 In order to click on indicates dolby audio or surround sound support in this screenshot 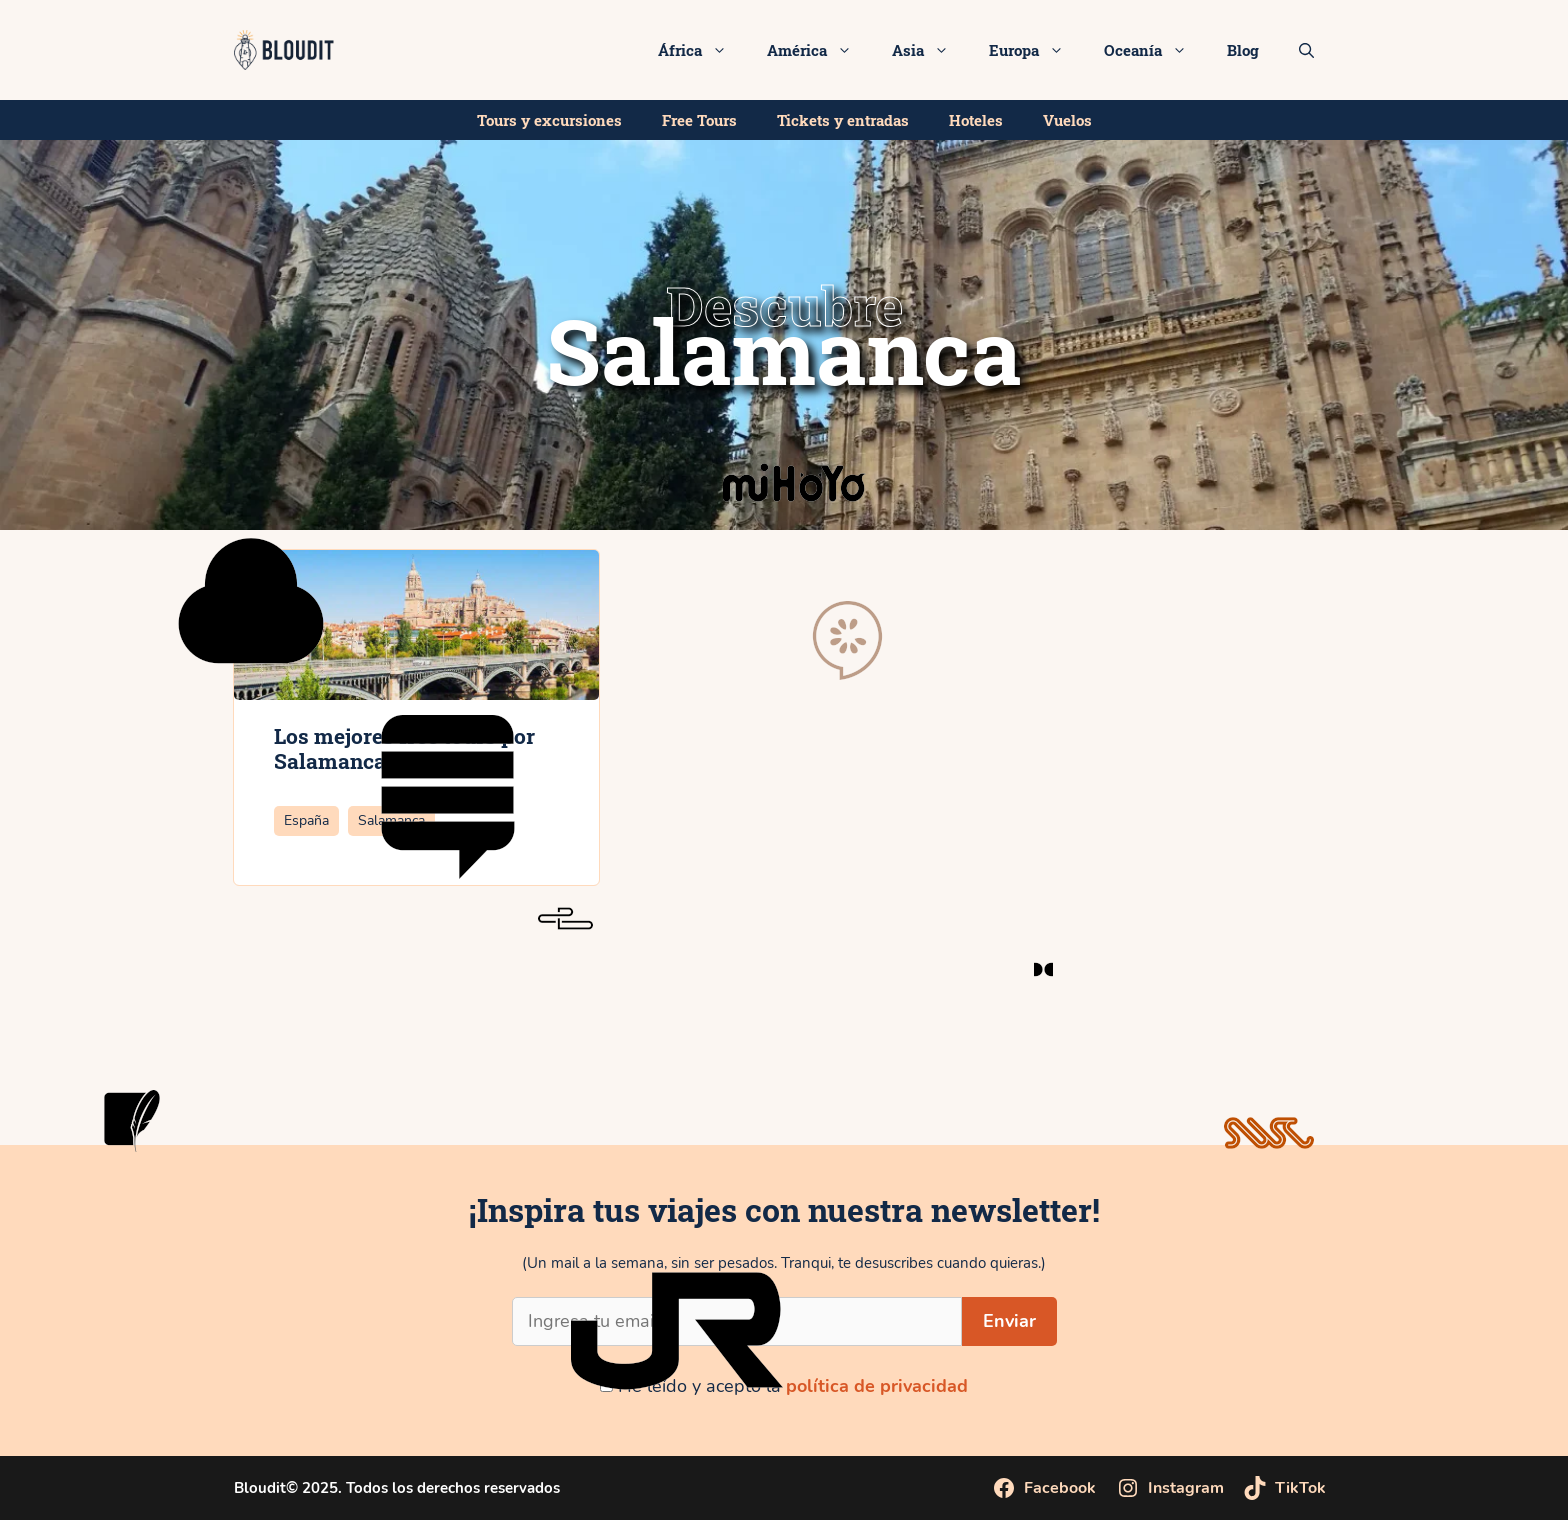, I will do `click(1043, 969)`.